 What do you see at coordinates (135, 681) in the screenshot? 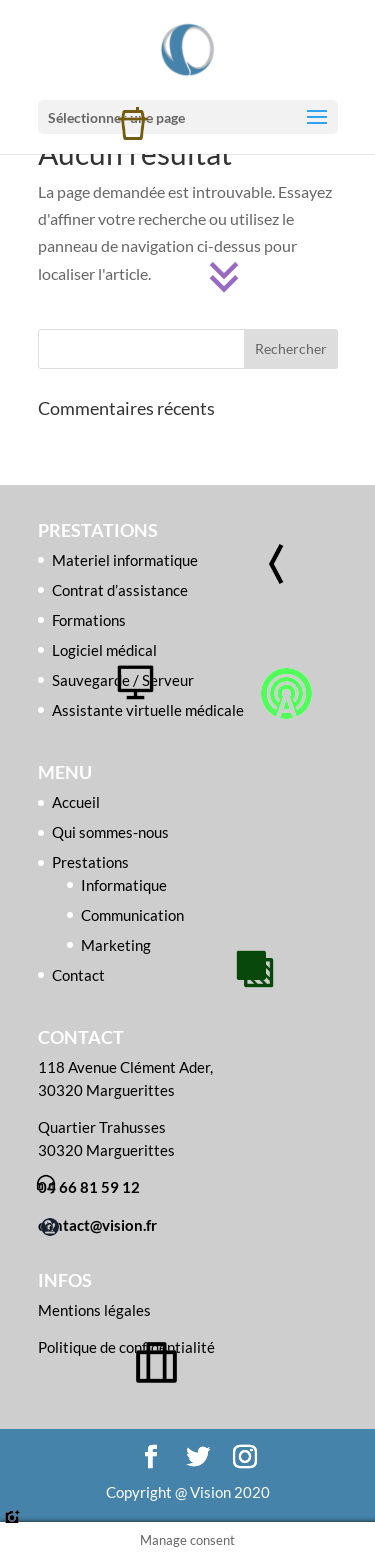
I see `access desktop or computer view` at bounding box center [135, 681].